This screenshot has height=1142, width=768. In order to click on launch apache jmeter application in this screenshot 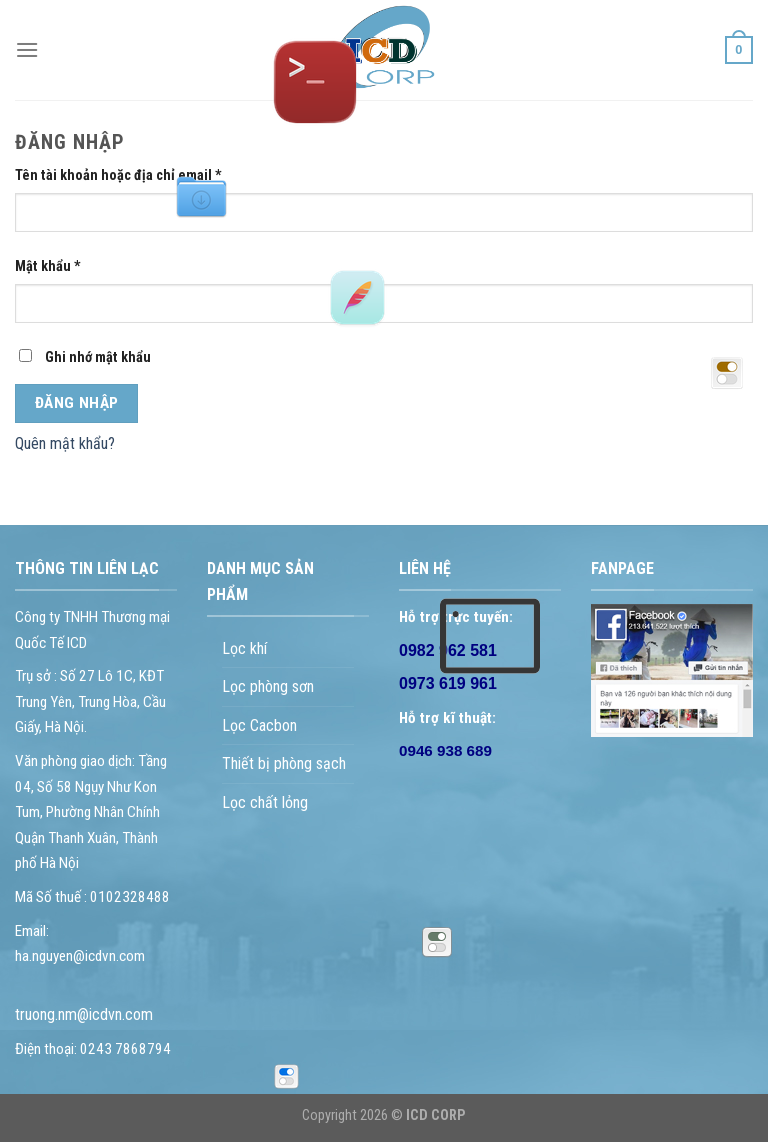, I will do `click(357, 297)`.